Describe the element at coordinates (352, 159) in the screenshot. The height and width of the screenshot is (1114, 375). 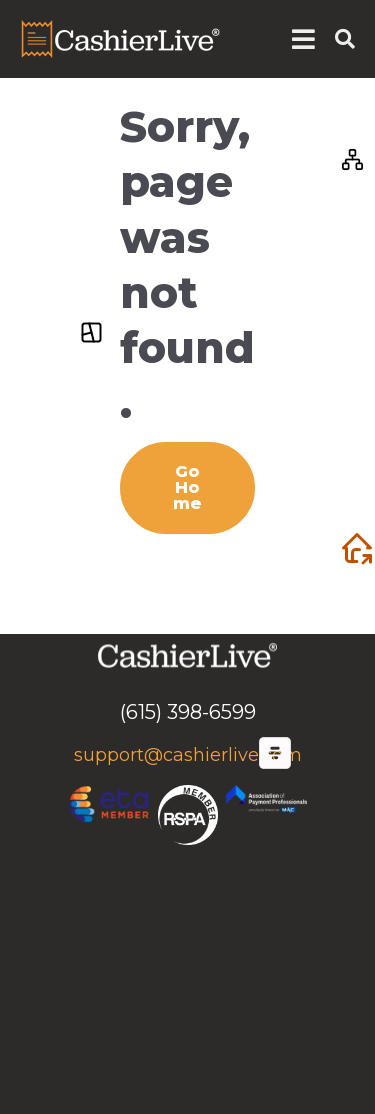
I see `view network topology or connections` at that location.